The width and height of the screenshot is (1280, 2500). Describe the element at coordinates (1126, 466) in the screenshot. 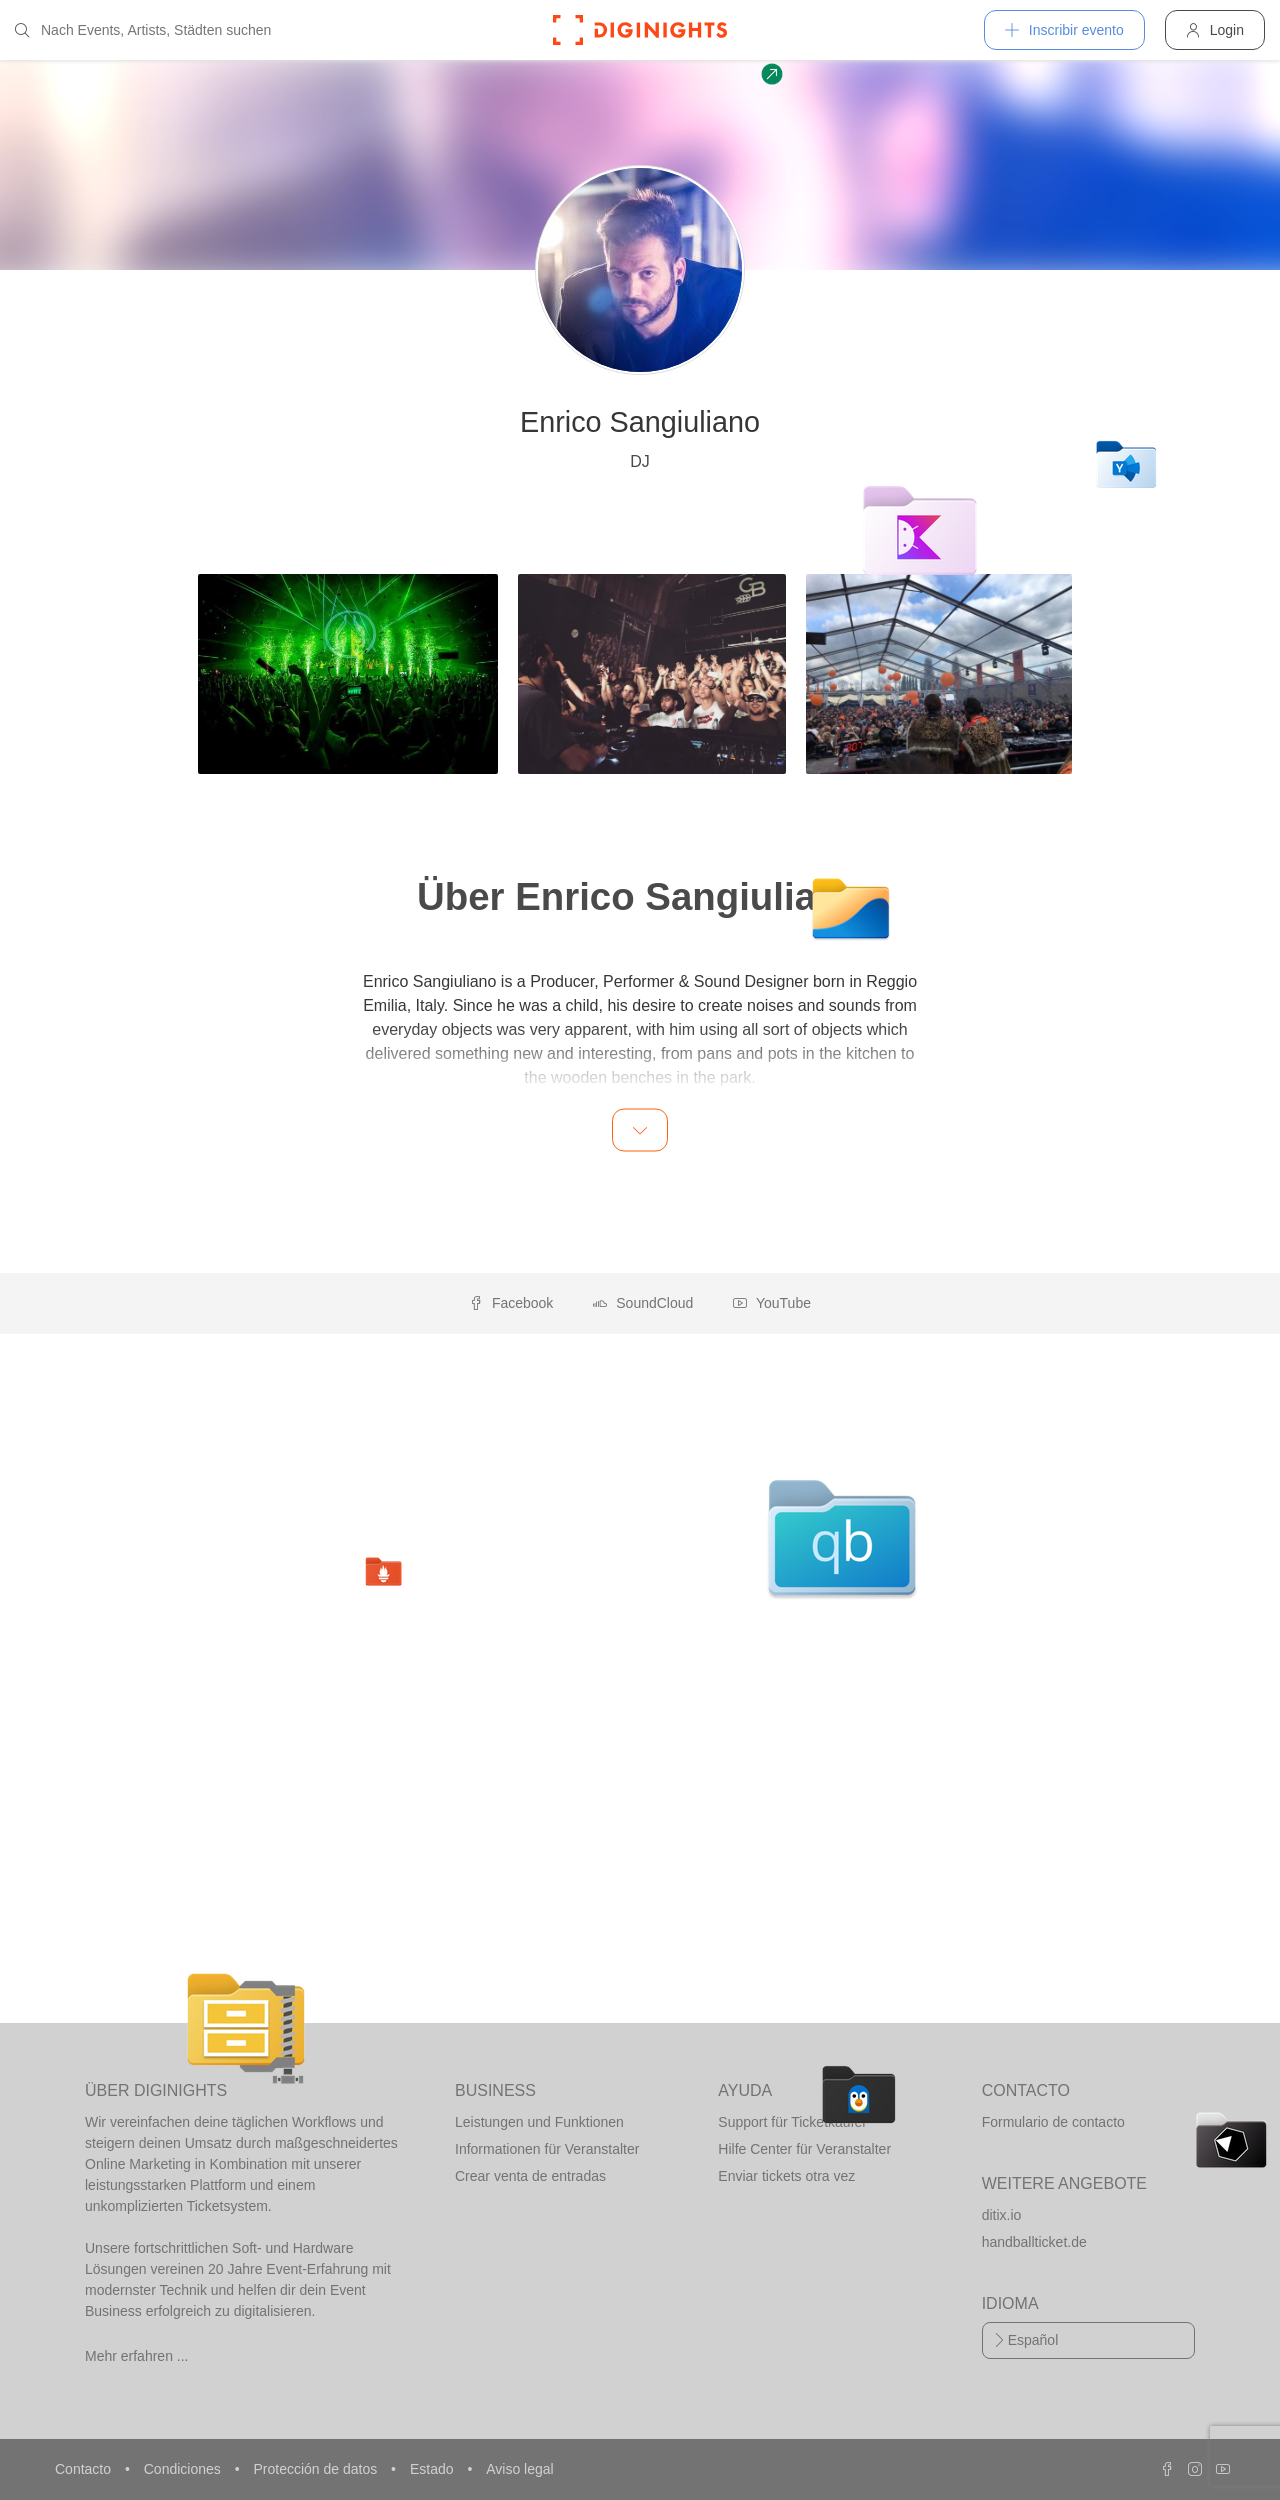

I see `open folder containing Microsoft Yammer files` at that location.